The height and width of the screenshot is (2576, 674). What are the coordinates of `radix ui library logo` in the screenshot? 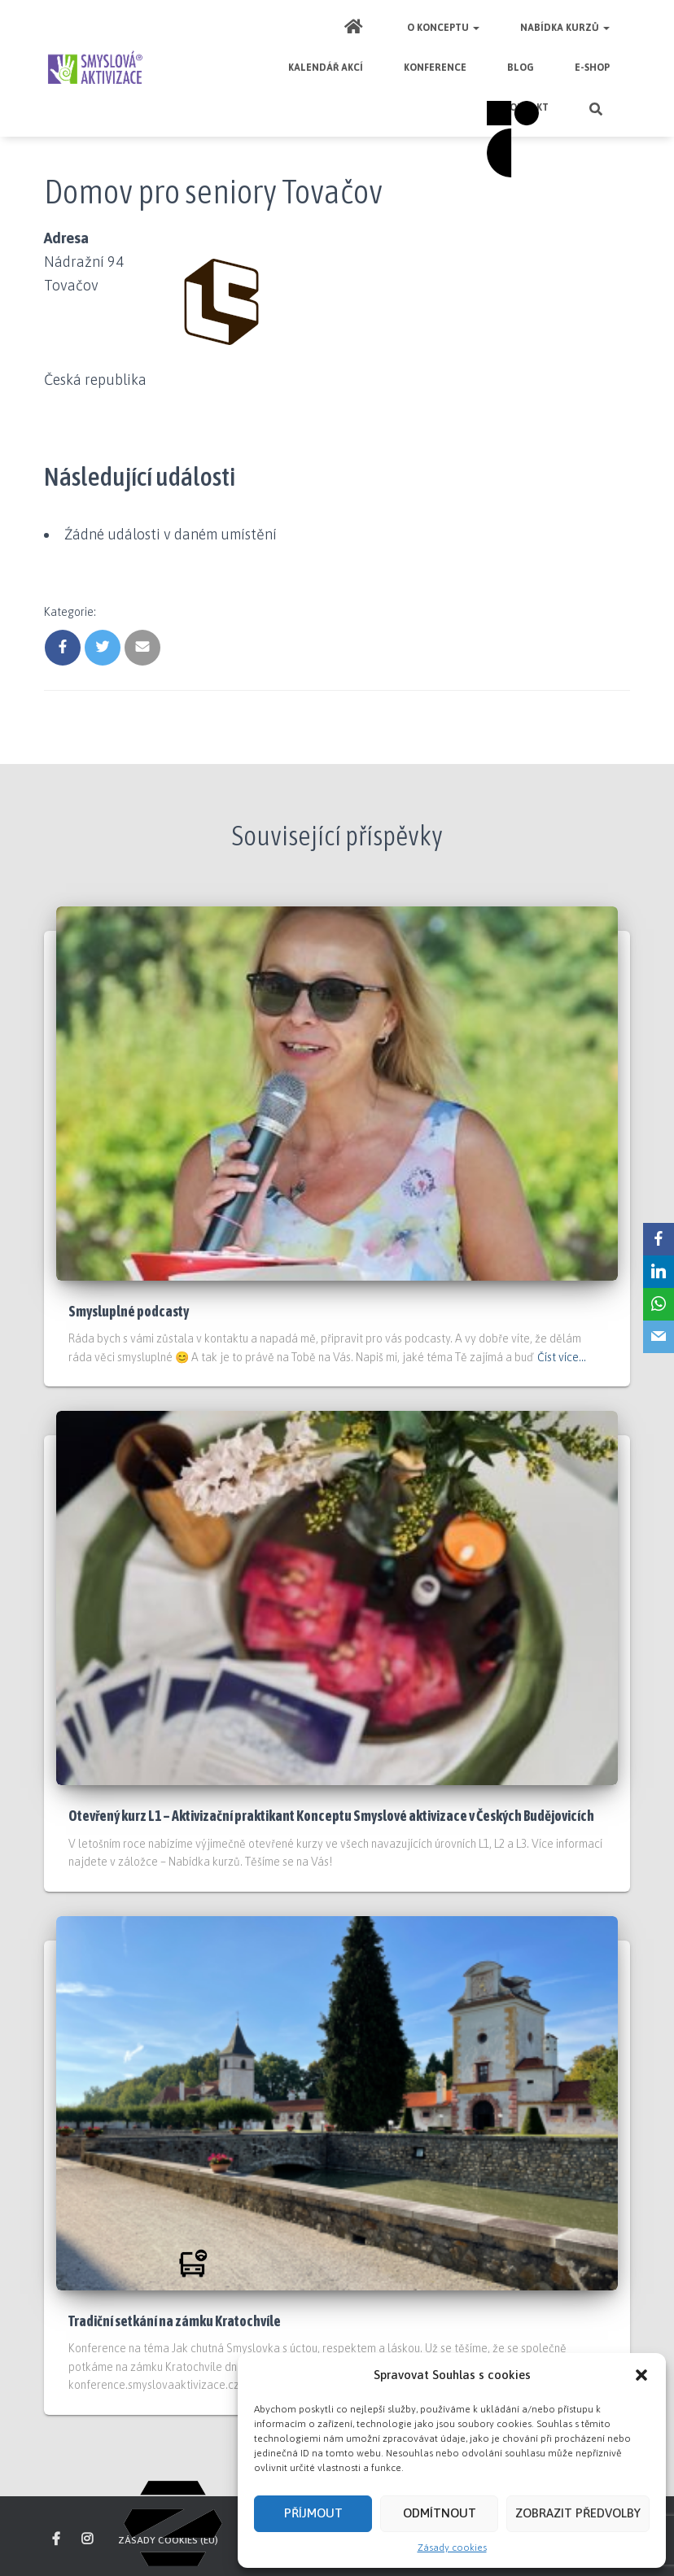 It's located at (513, 139).